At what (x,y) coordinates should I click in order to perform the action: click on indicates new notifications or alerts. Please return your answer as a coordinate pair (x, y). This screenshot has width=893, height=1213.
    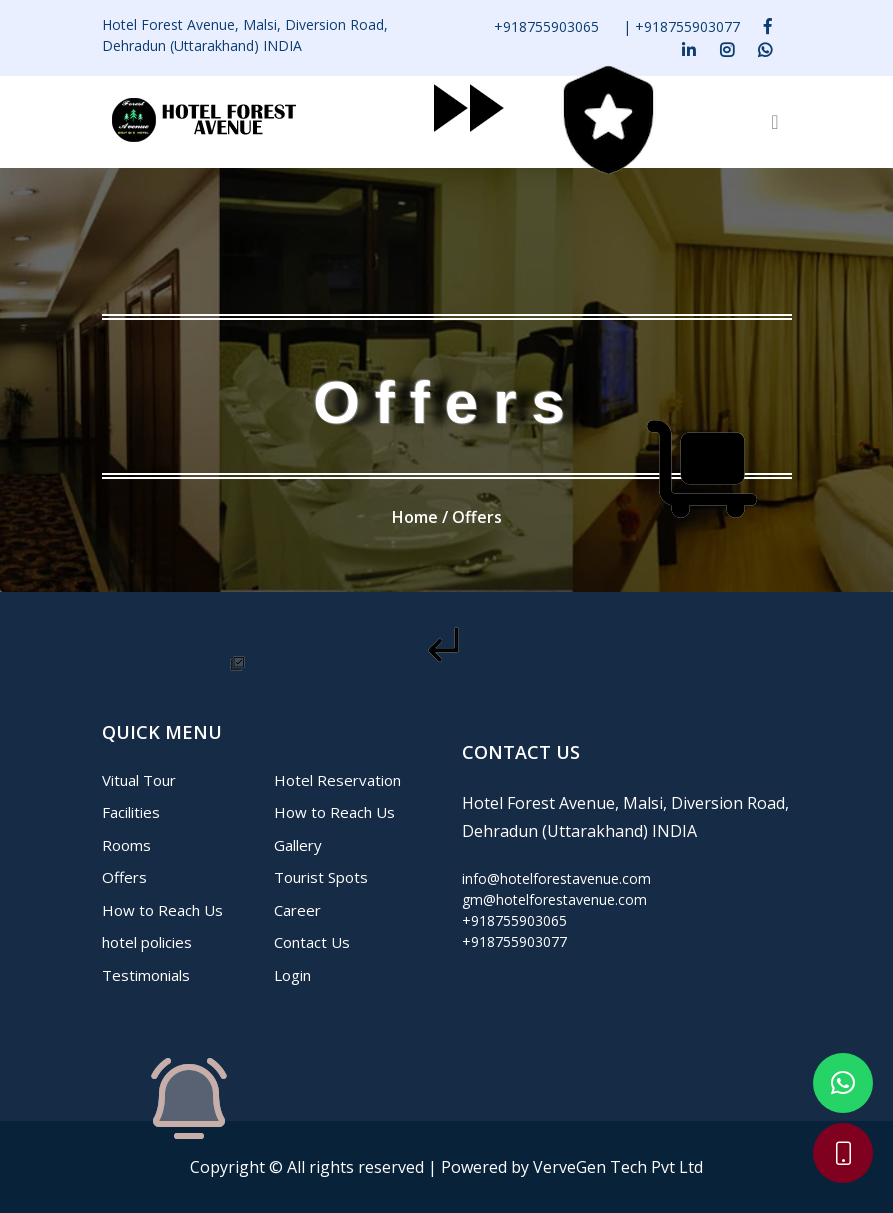
    Looking at the image, I should click on (189, 1100).